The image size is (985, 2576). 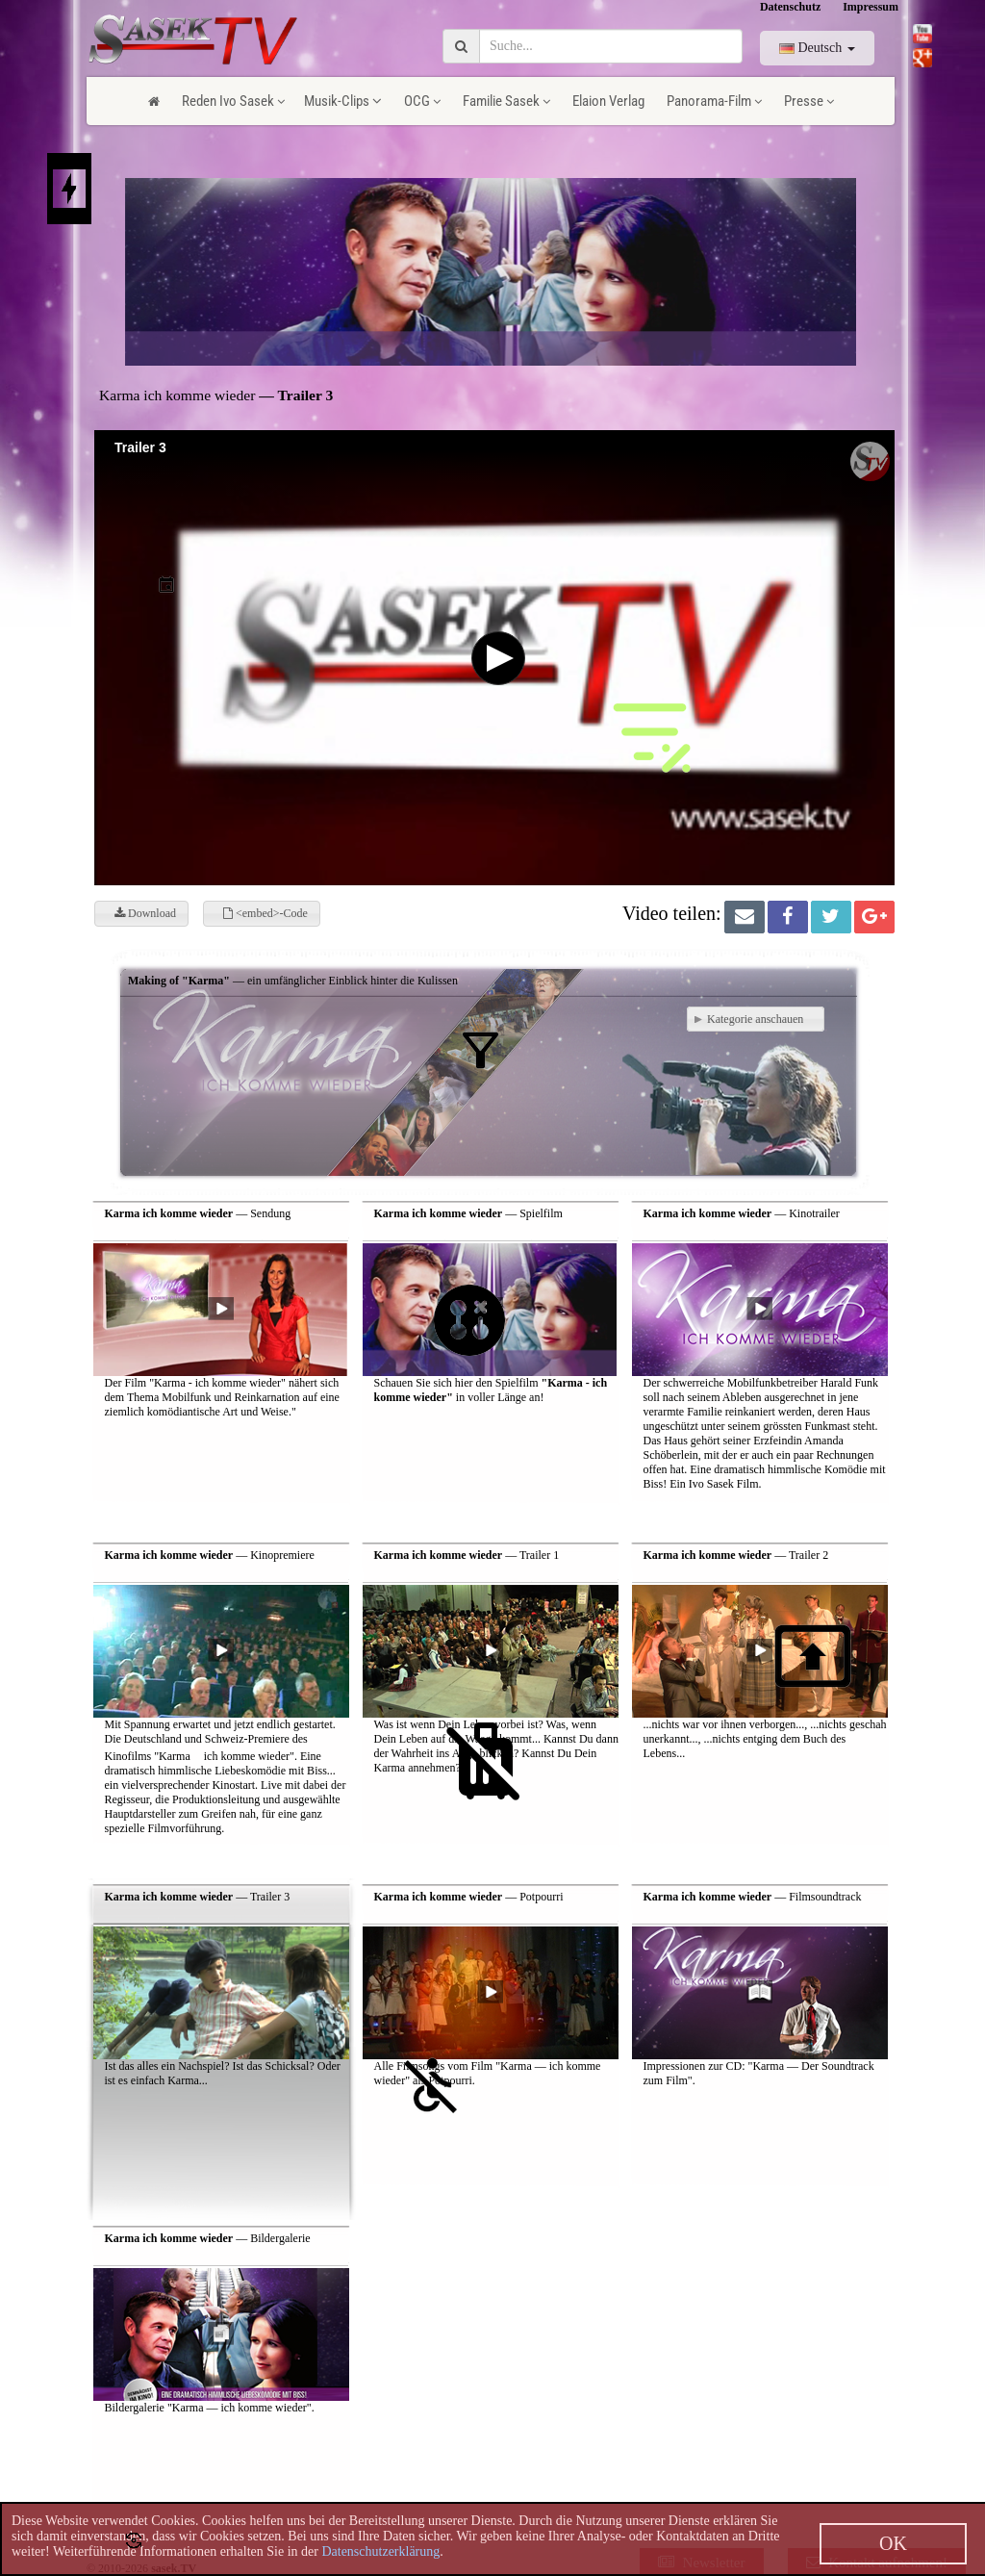 What do you see at coordinates (134, 2540) in the screenshot?
I see `switch between front and rear camera` at bounding box center [134, 2540].